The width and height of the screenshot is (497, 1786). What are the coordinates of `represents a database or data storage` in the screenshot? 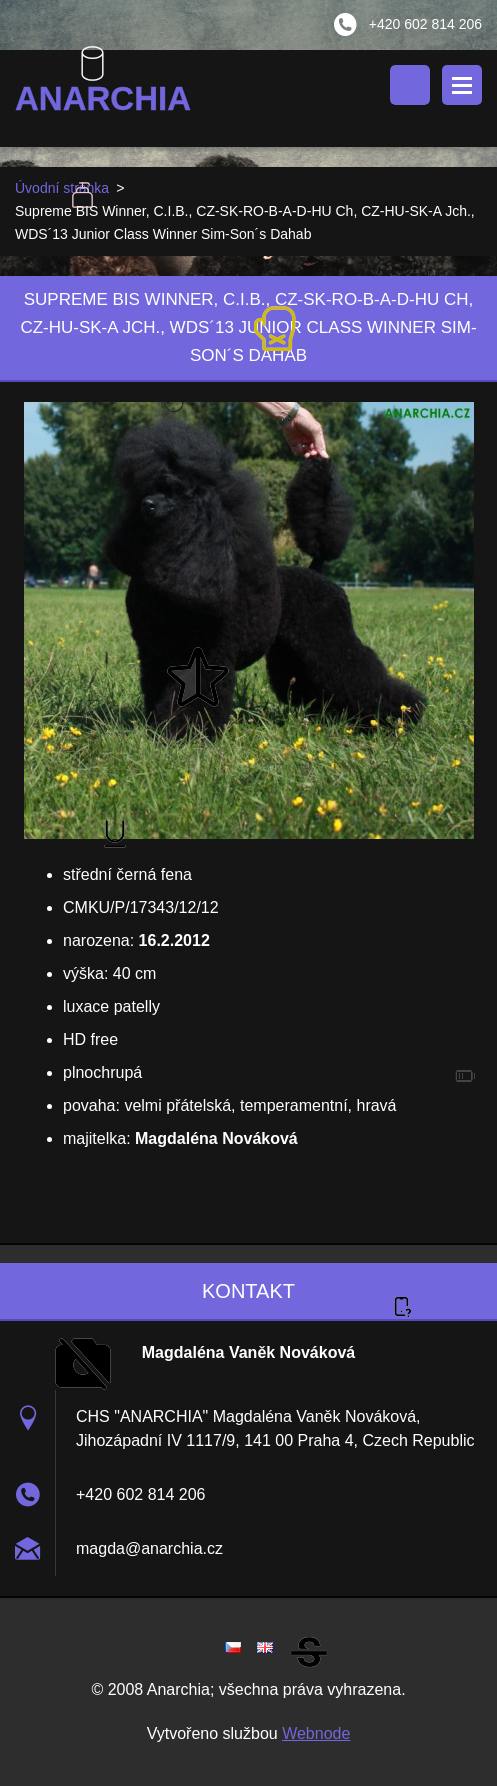 It's located at (92, 63).